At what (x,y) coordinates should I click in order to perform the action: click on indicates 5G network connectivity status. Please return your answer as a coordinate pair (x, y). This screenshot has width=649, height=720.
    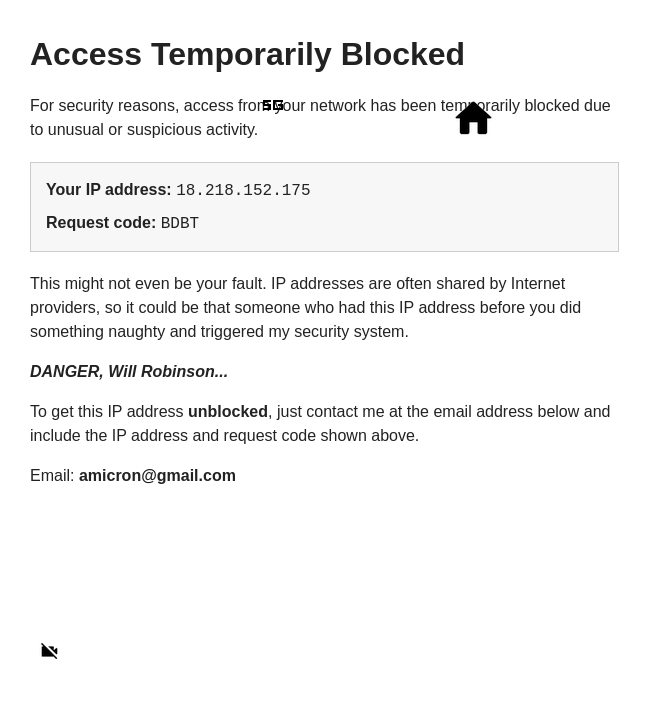
    Looking at the image, I should click on (273, 105).